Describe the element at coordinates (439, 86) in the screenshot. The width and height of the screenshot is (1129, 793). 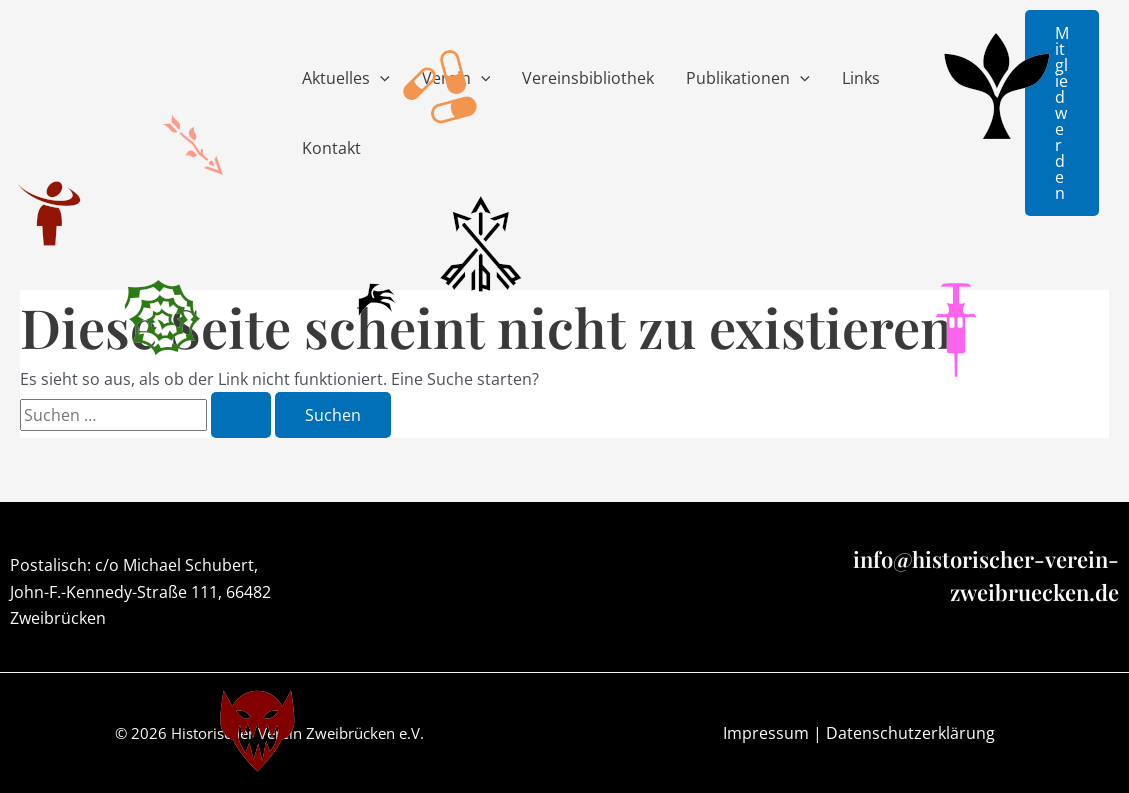
I see `indicates medication or pharmaceutical content` at that location.